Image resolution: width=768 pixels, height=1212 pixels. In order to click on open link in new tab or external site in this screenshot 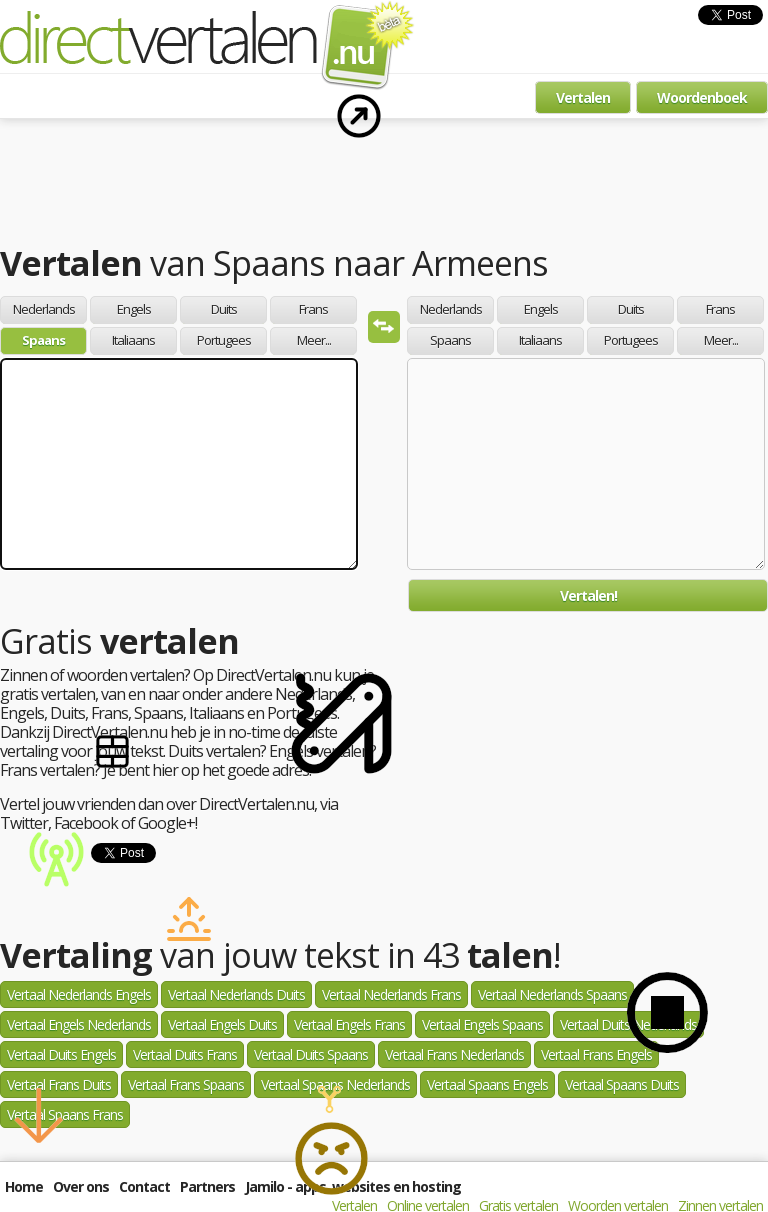, I will do `click(359, 116)`.